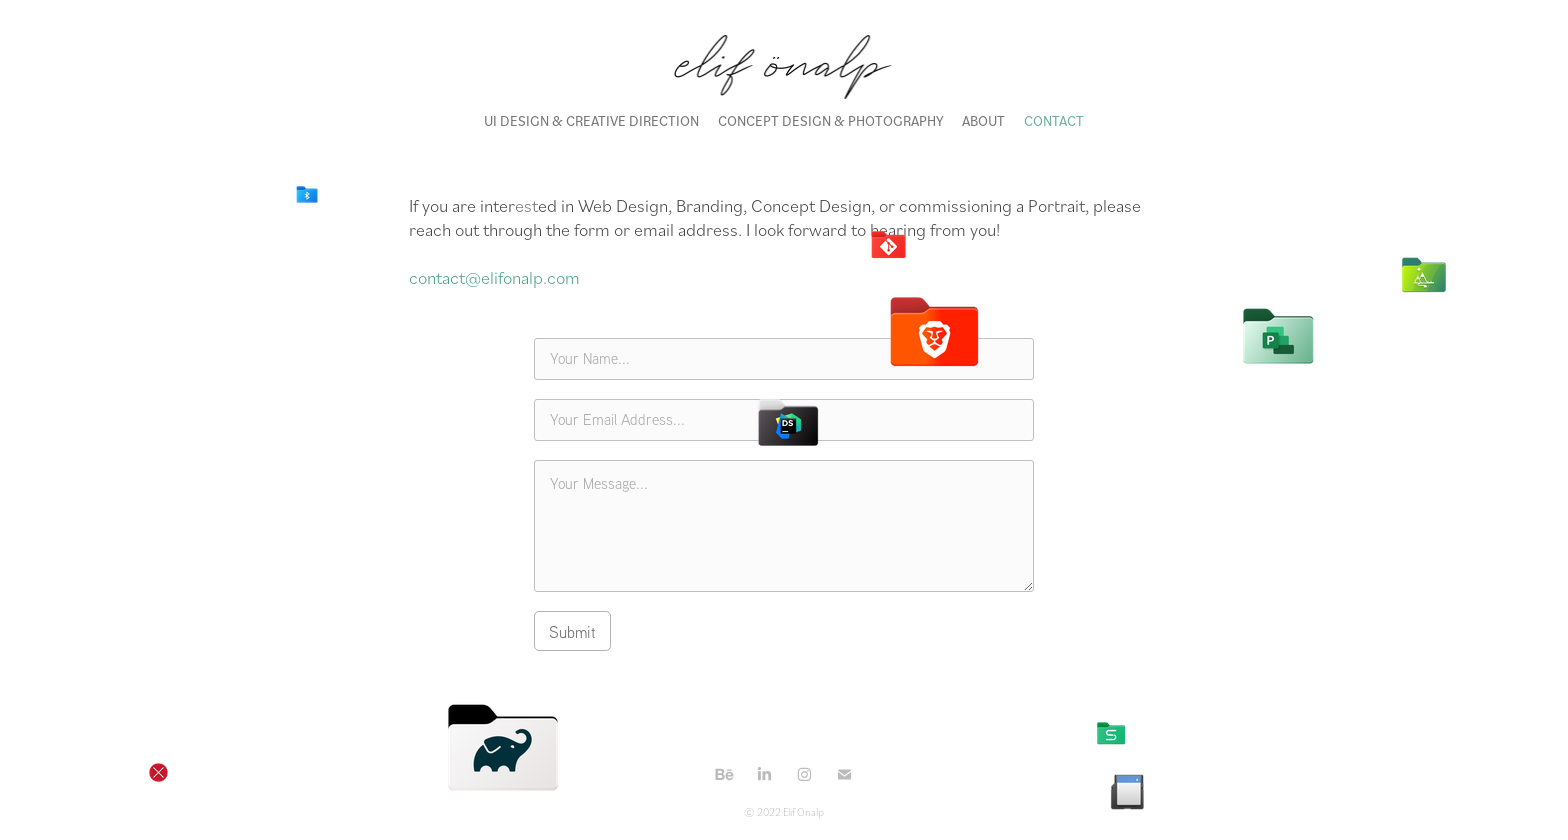 Image resolution: width=1568 pixels, height=840 pixels. Describe the element at coordinates (1278, 338) in the screenshot. I see `open microsoft project files folder` at that location.